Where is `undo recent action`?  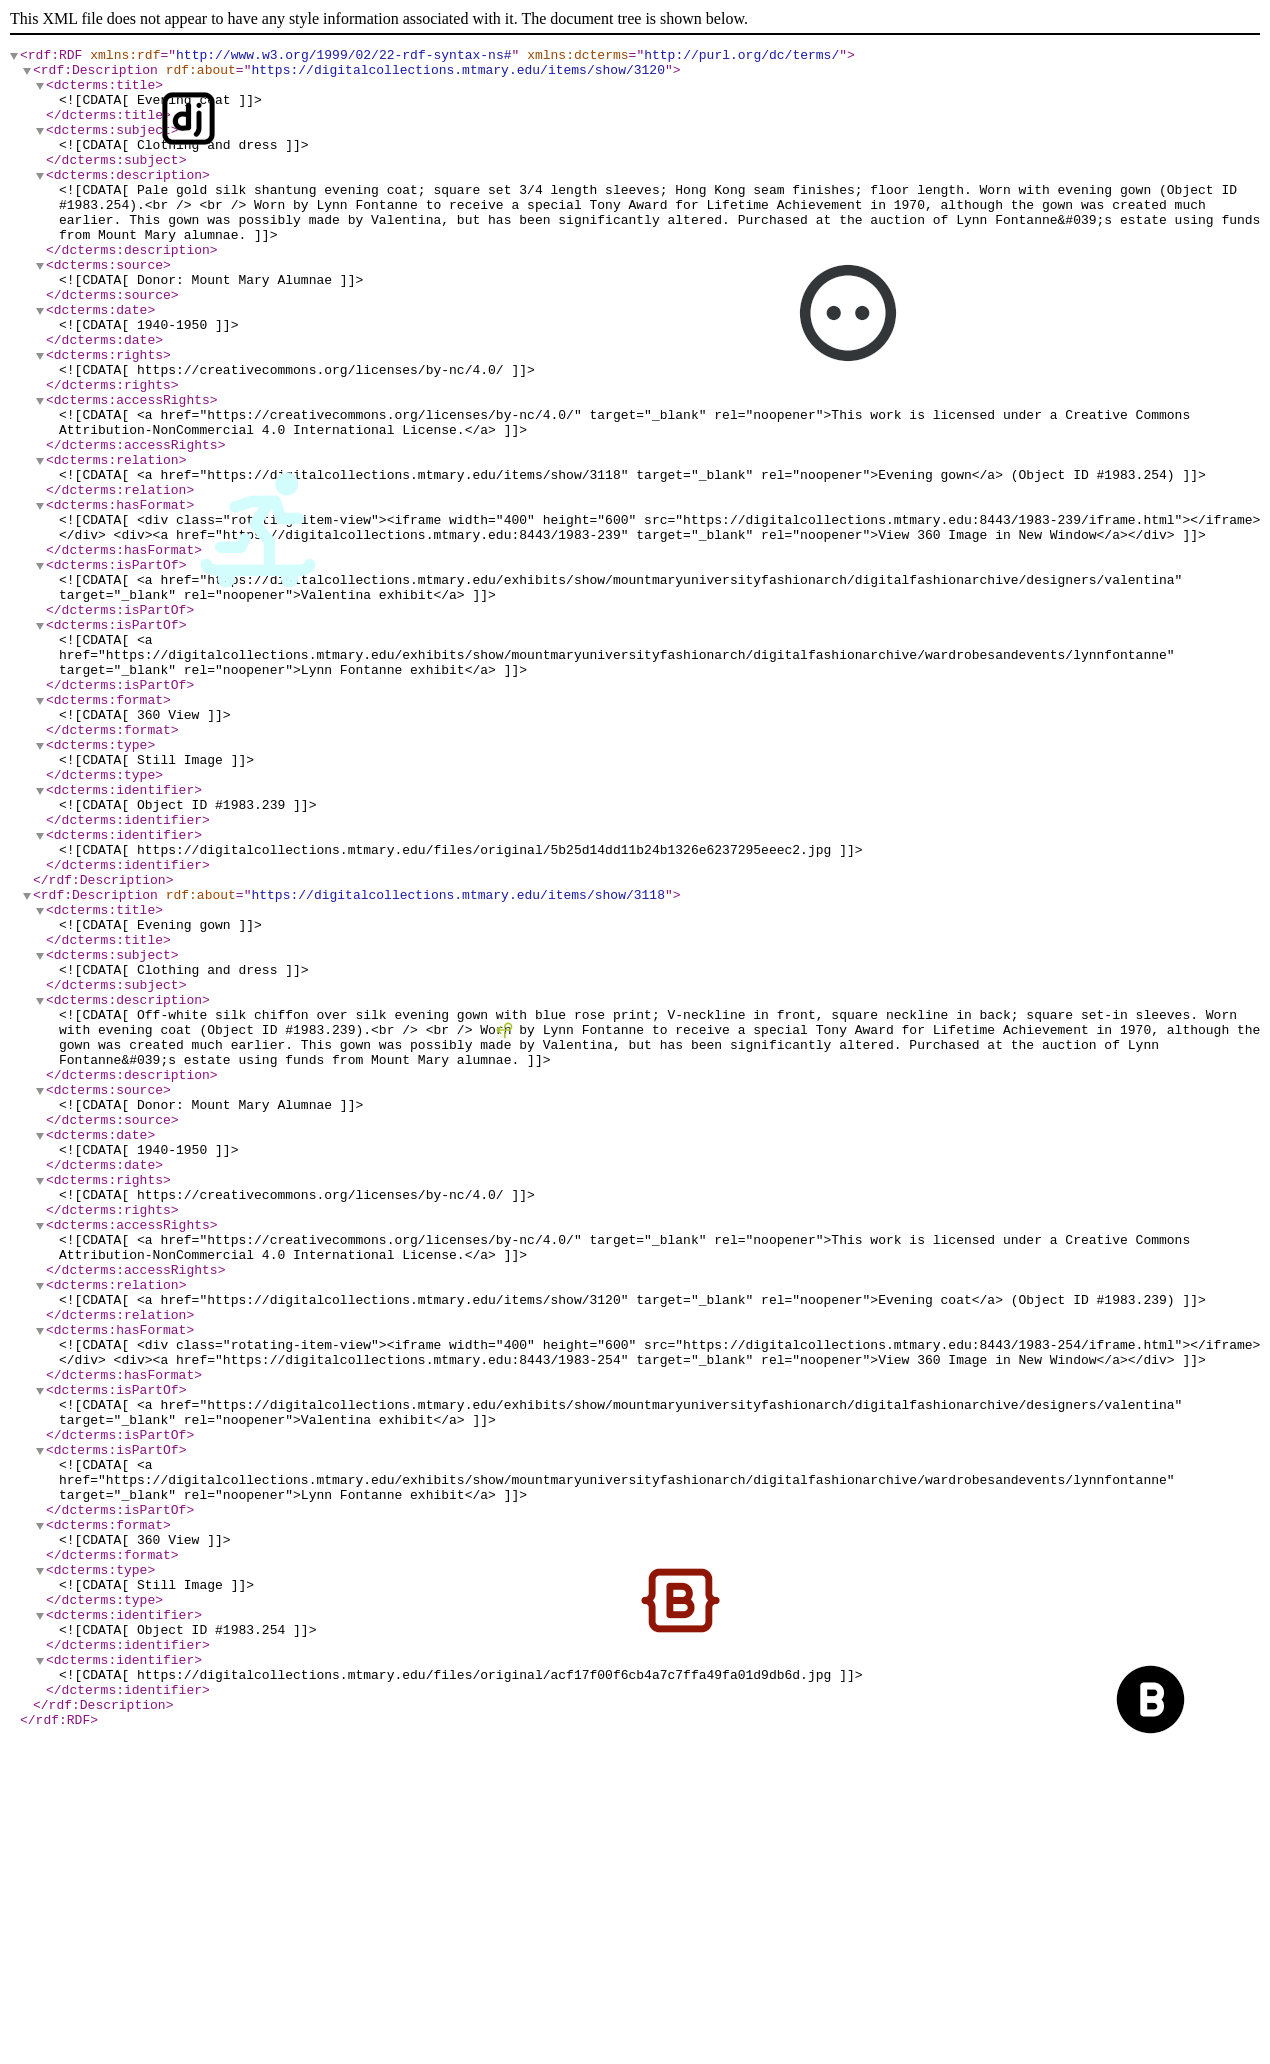 undo recent action is located at coordinates (504, 1030).